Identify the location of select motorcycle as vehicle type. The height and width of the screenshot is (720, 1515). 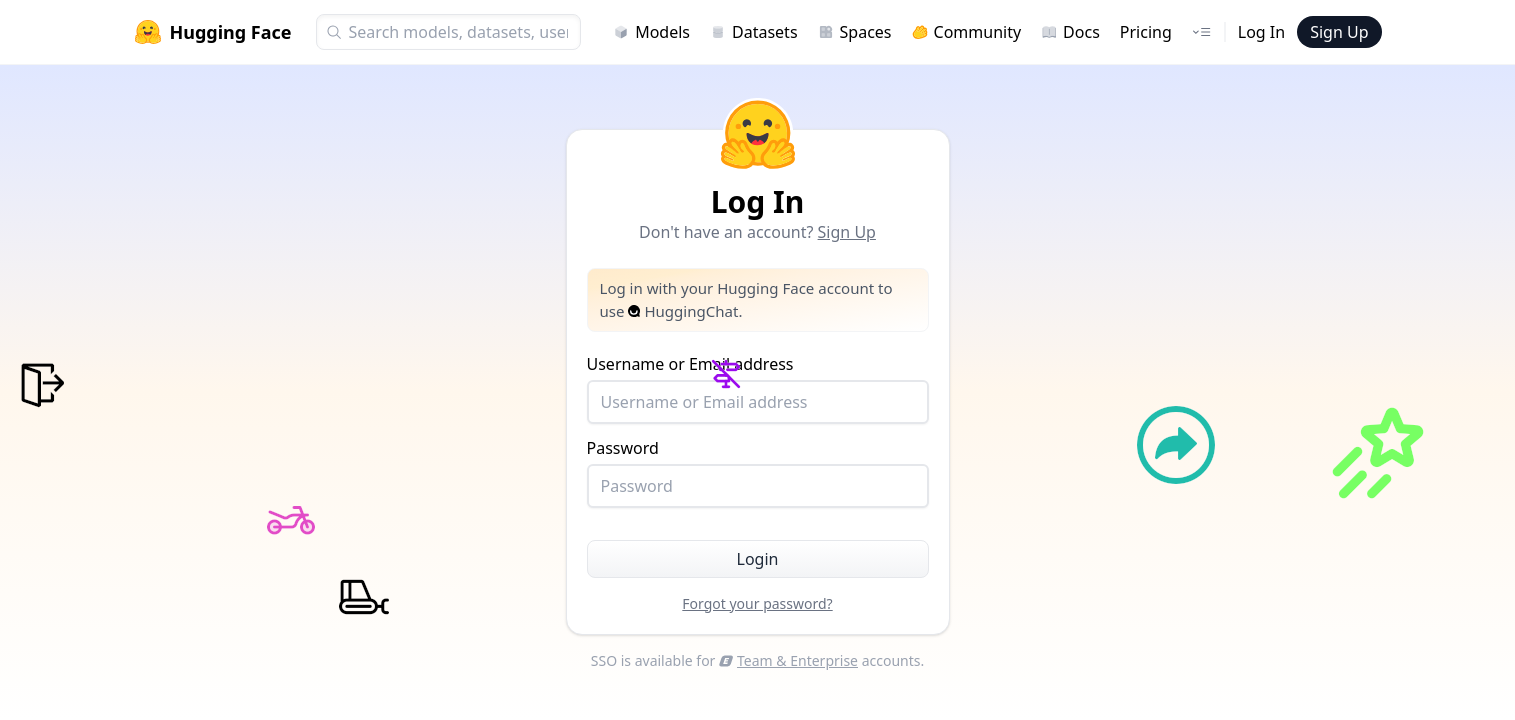
(291, 521).